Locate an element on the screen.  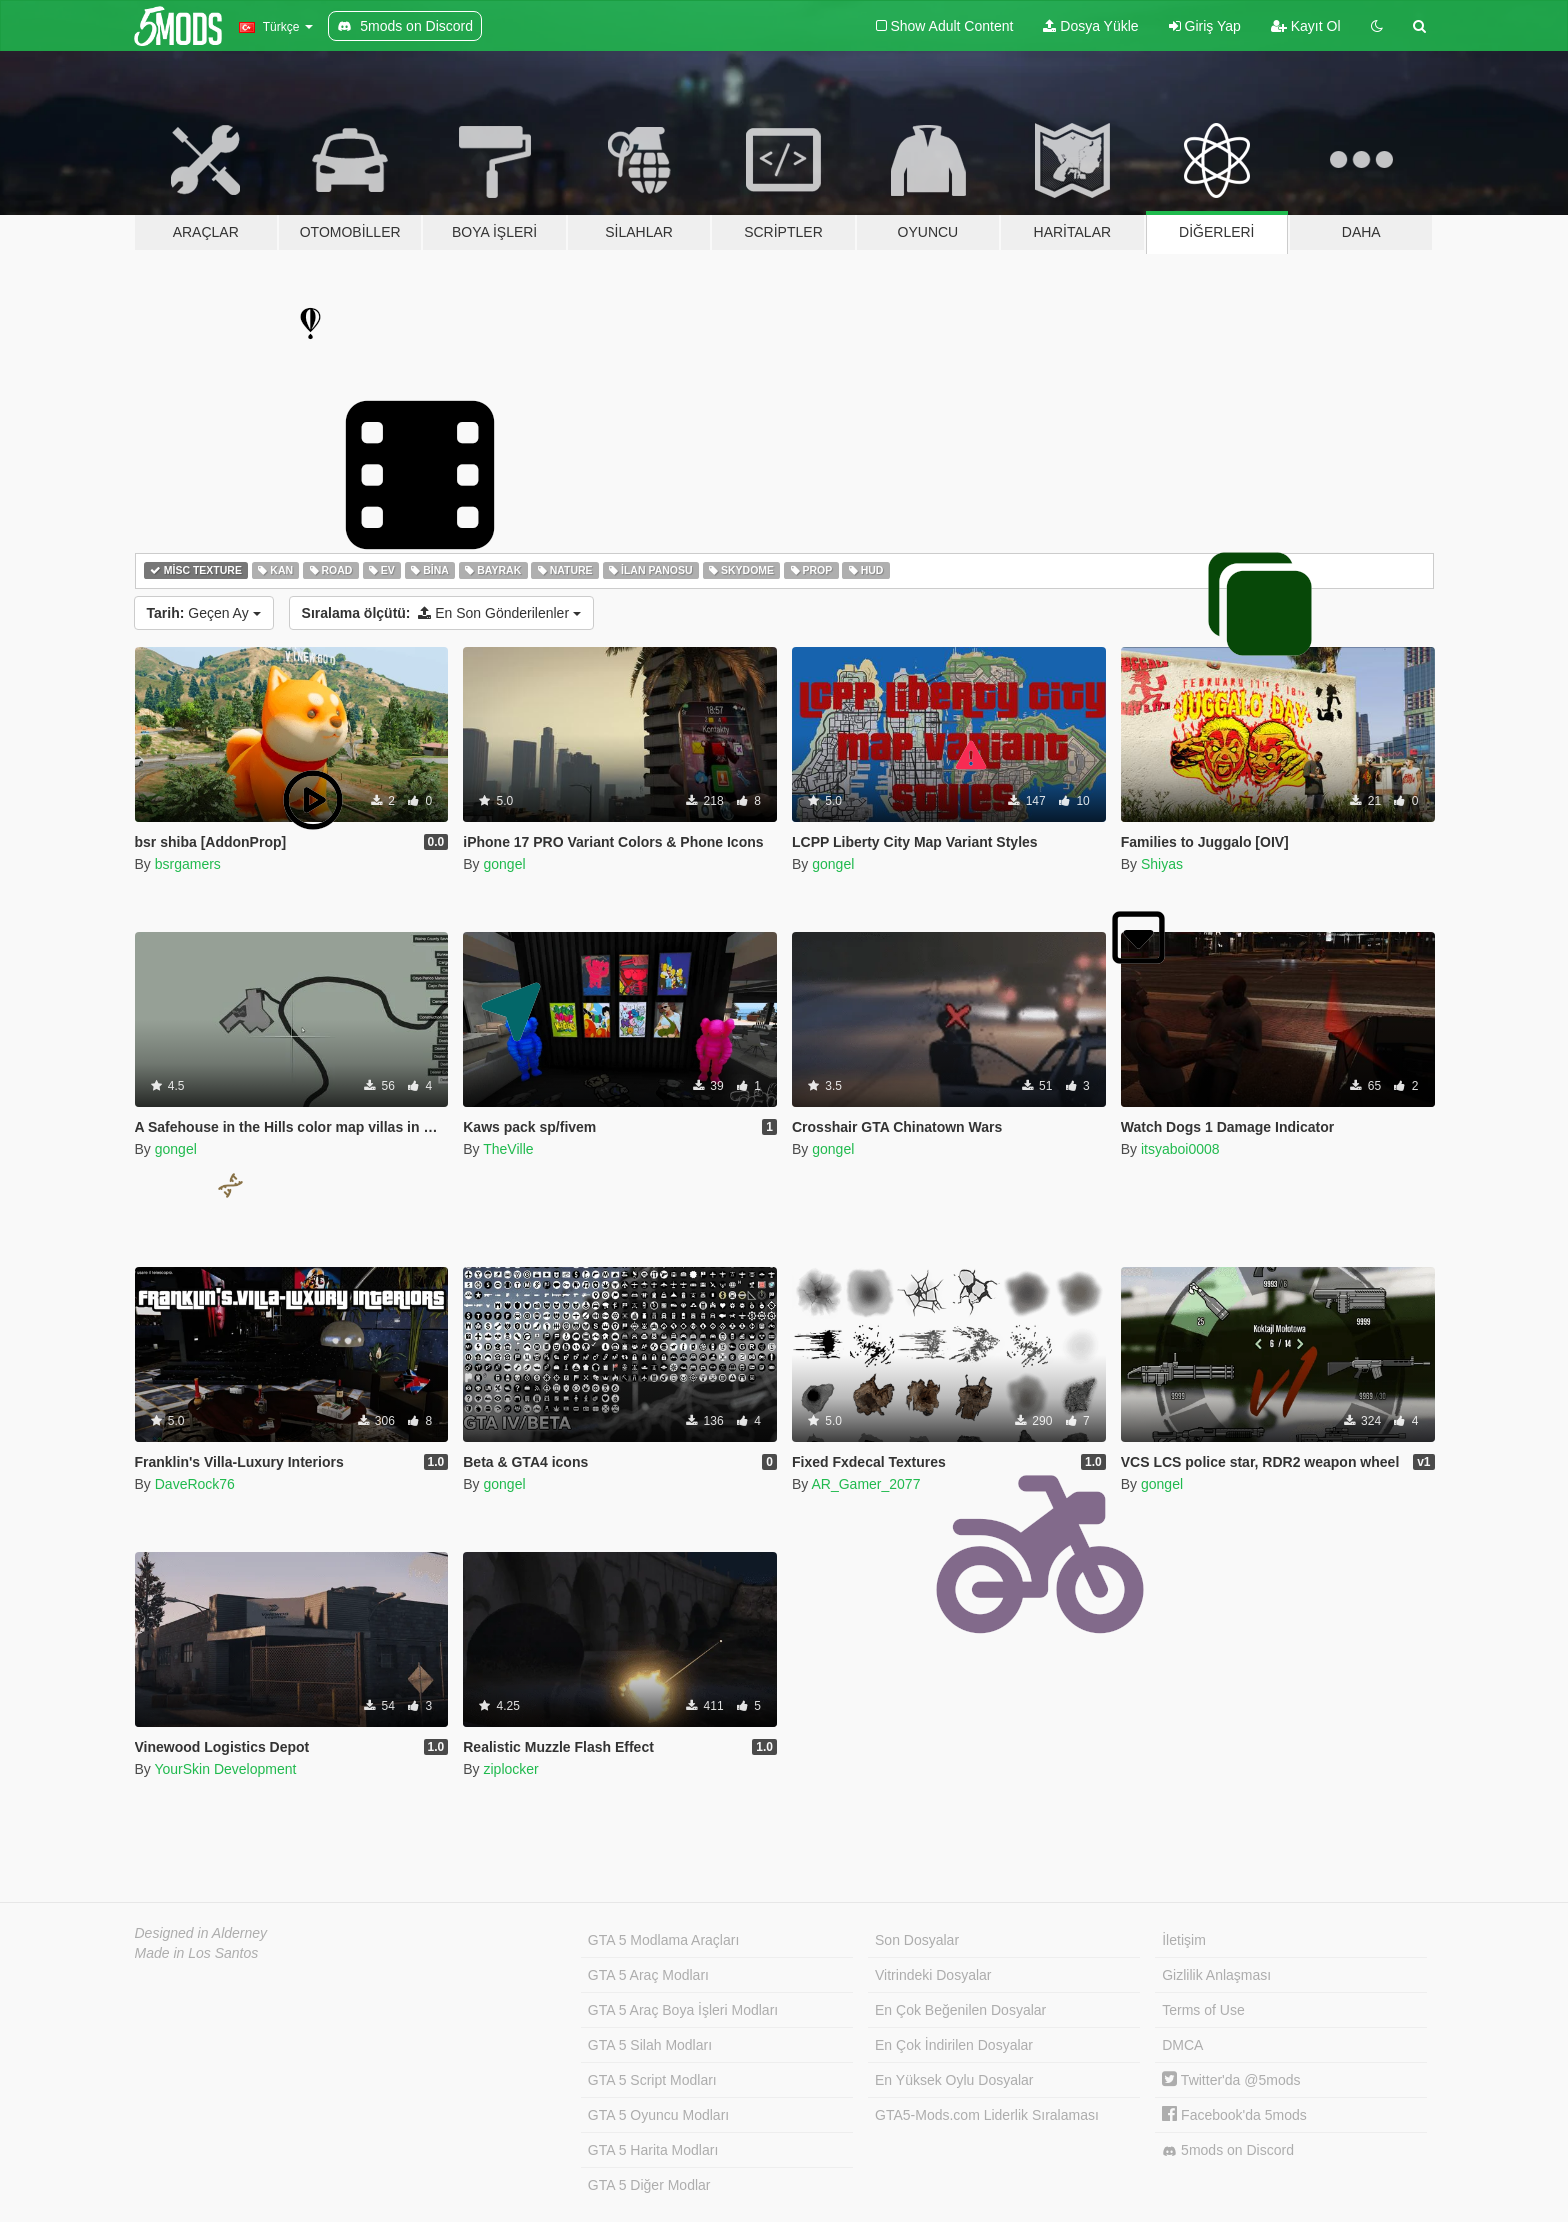
access genetic or DNA-related information is located at coordinates (230, 1185).